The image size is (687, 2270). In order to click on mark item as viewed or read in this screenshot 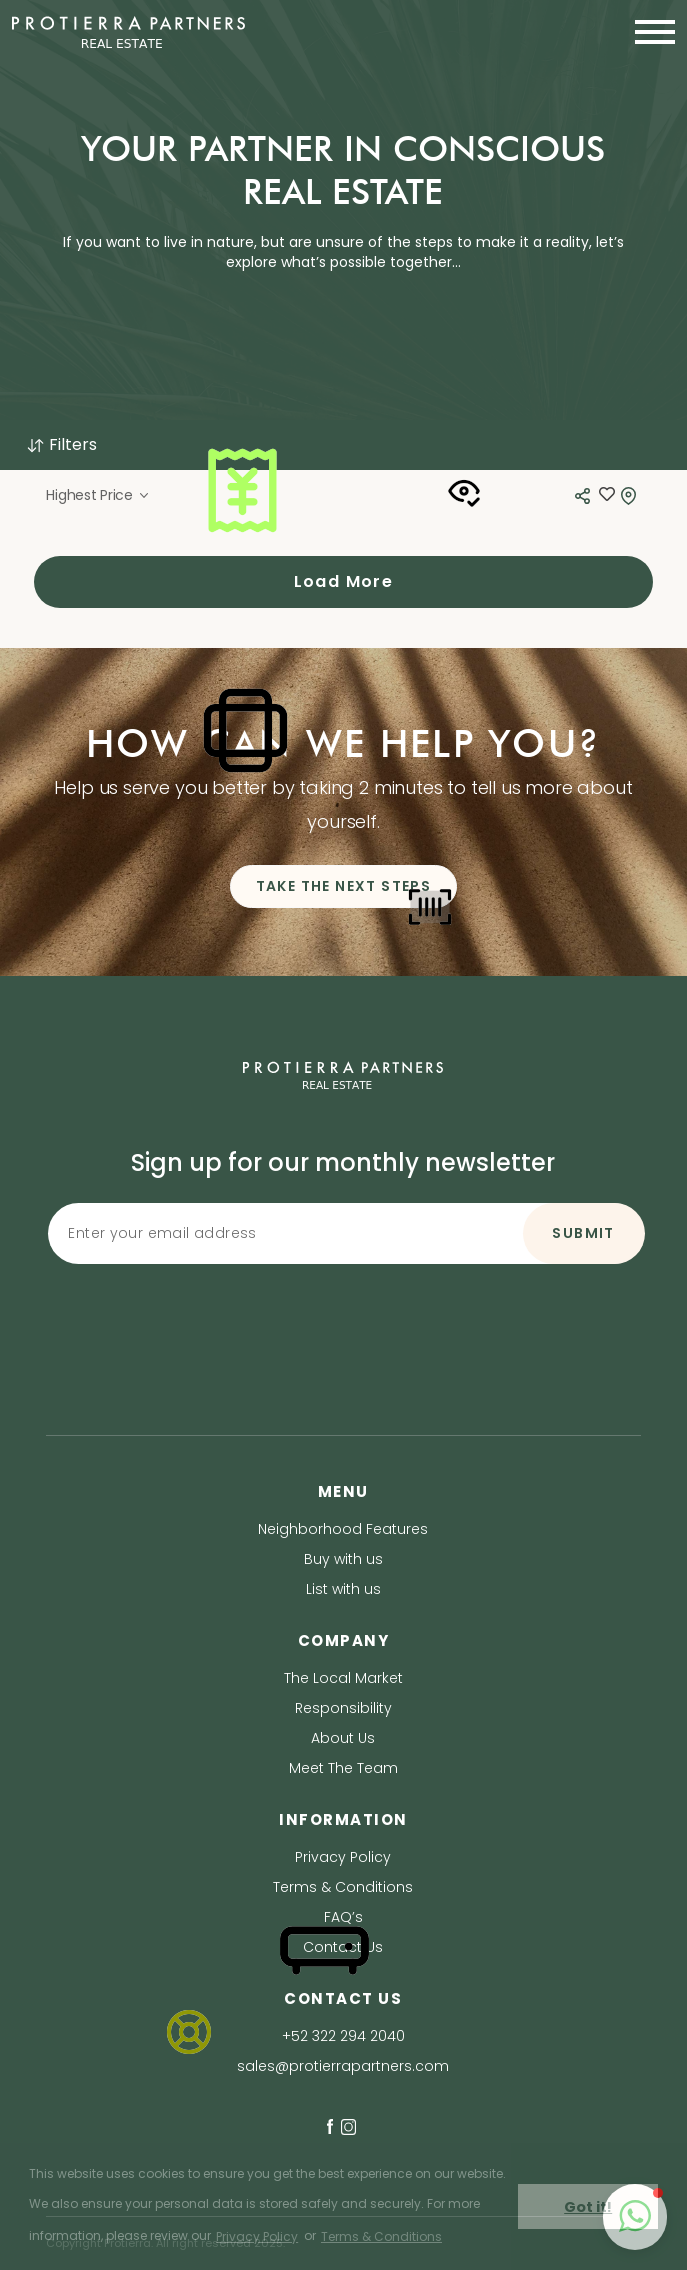, I will do `click(464, 491)`.